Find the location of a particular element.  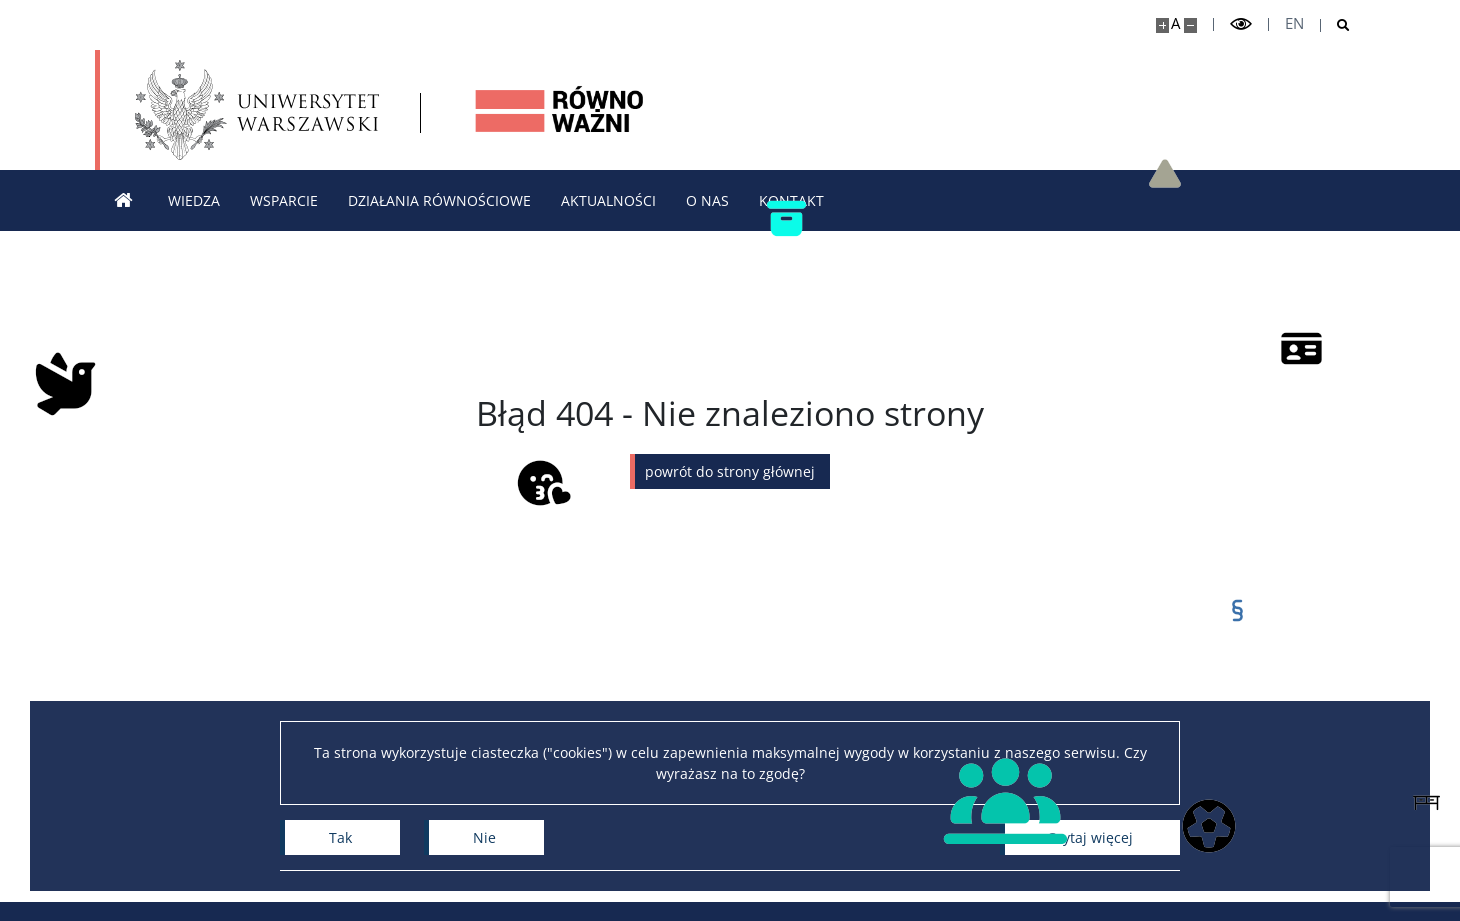

indicates peace or harmony settings is located at coordinates (64, 385).